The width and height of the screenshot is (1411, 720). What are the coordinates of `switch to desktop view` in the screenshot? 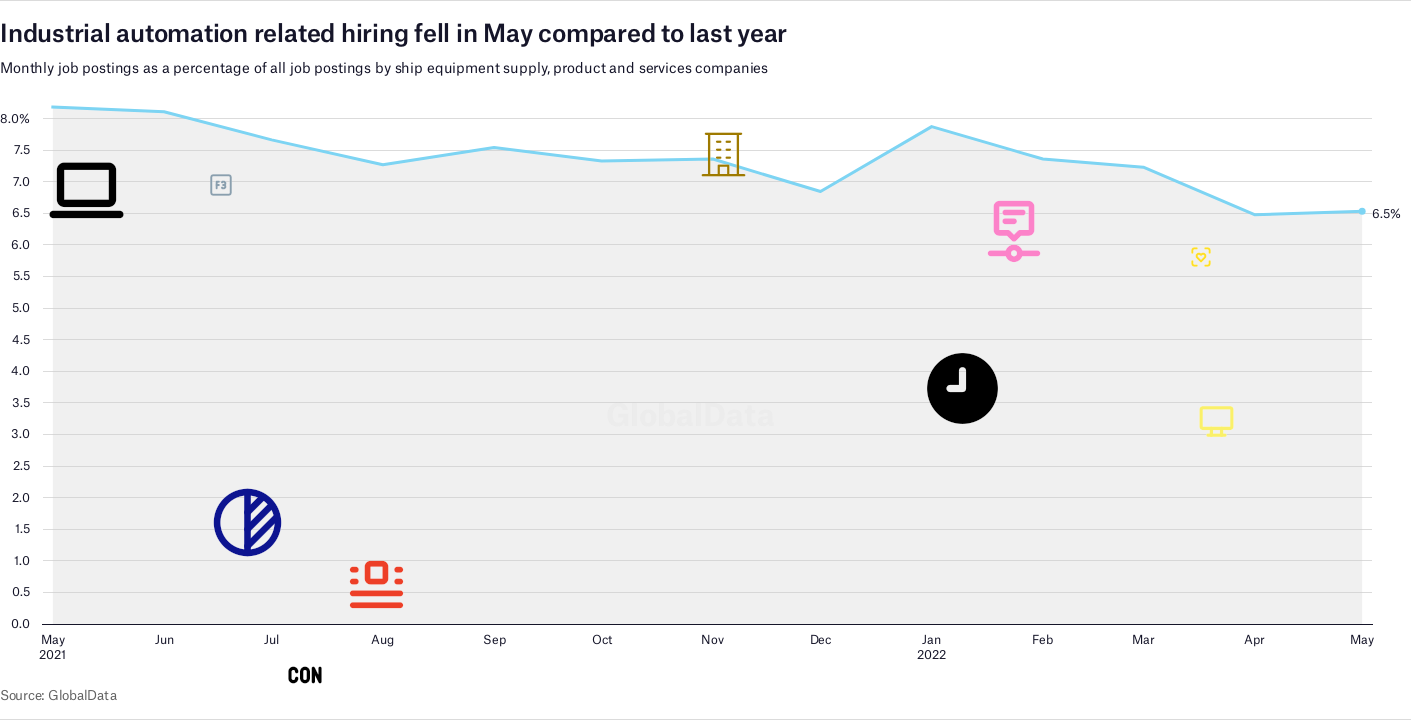 It's located at (86, 188).